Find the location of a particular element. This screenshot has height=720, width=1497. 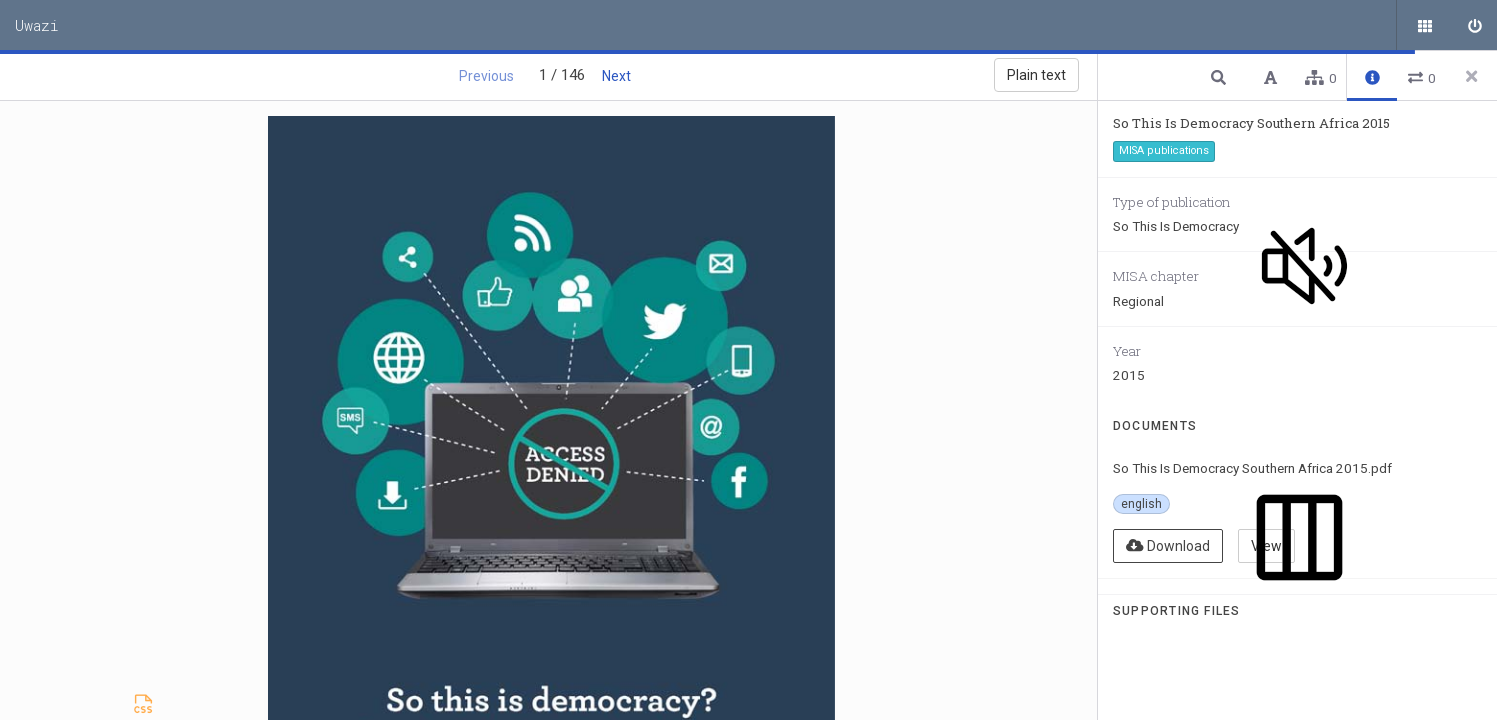

a CSS stylesheet file is located at coordinates (143, 704).